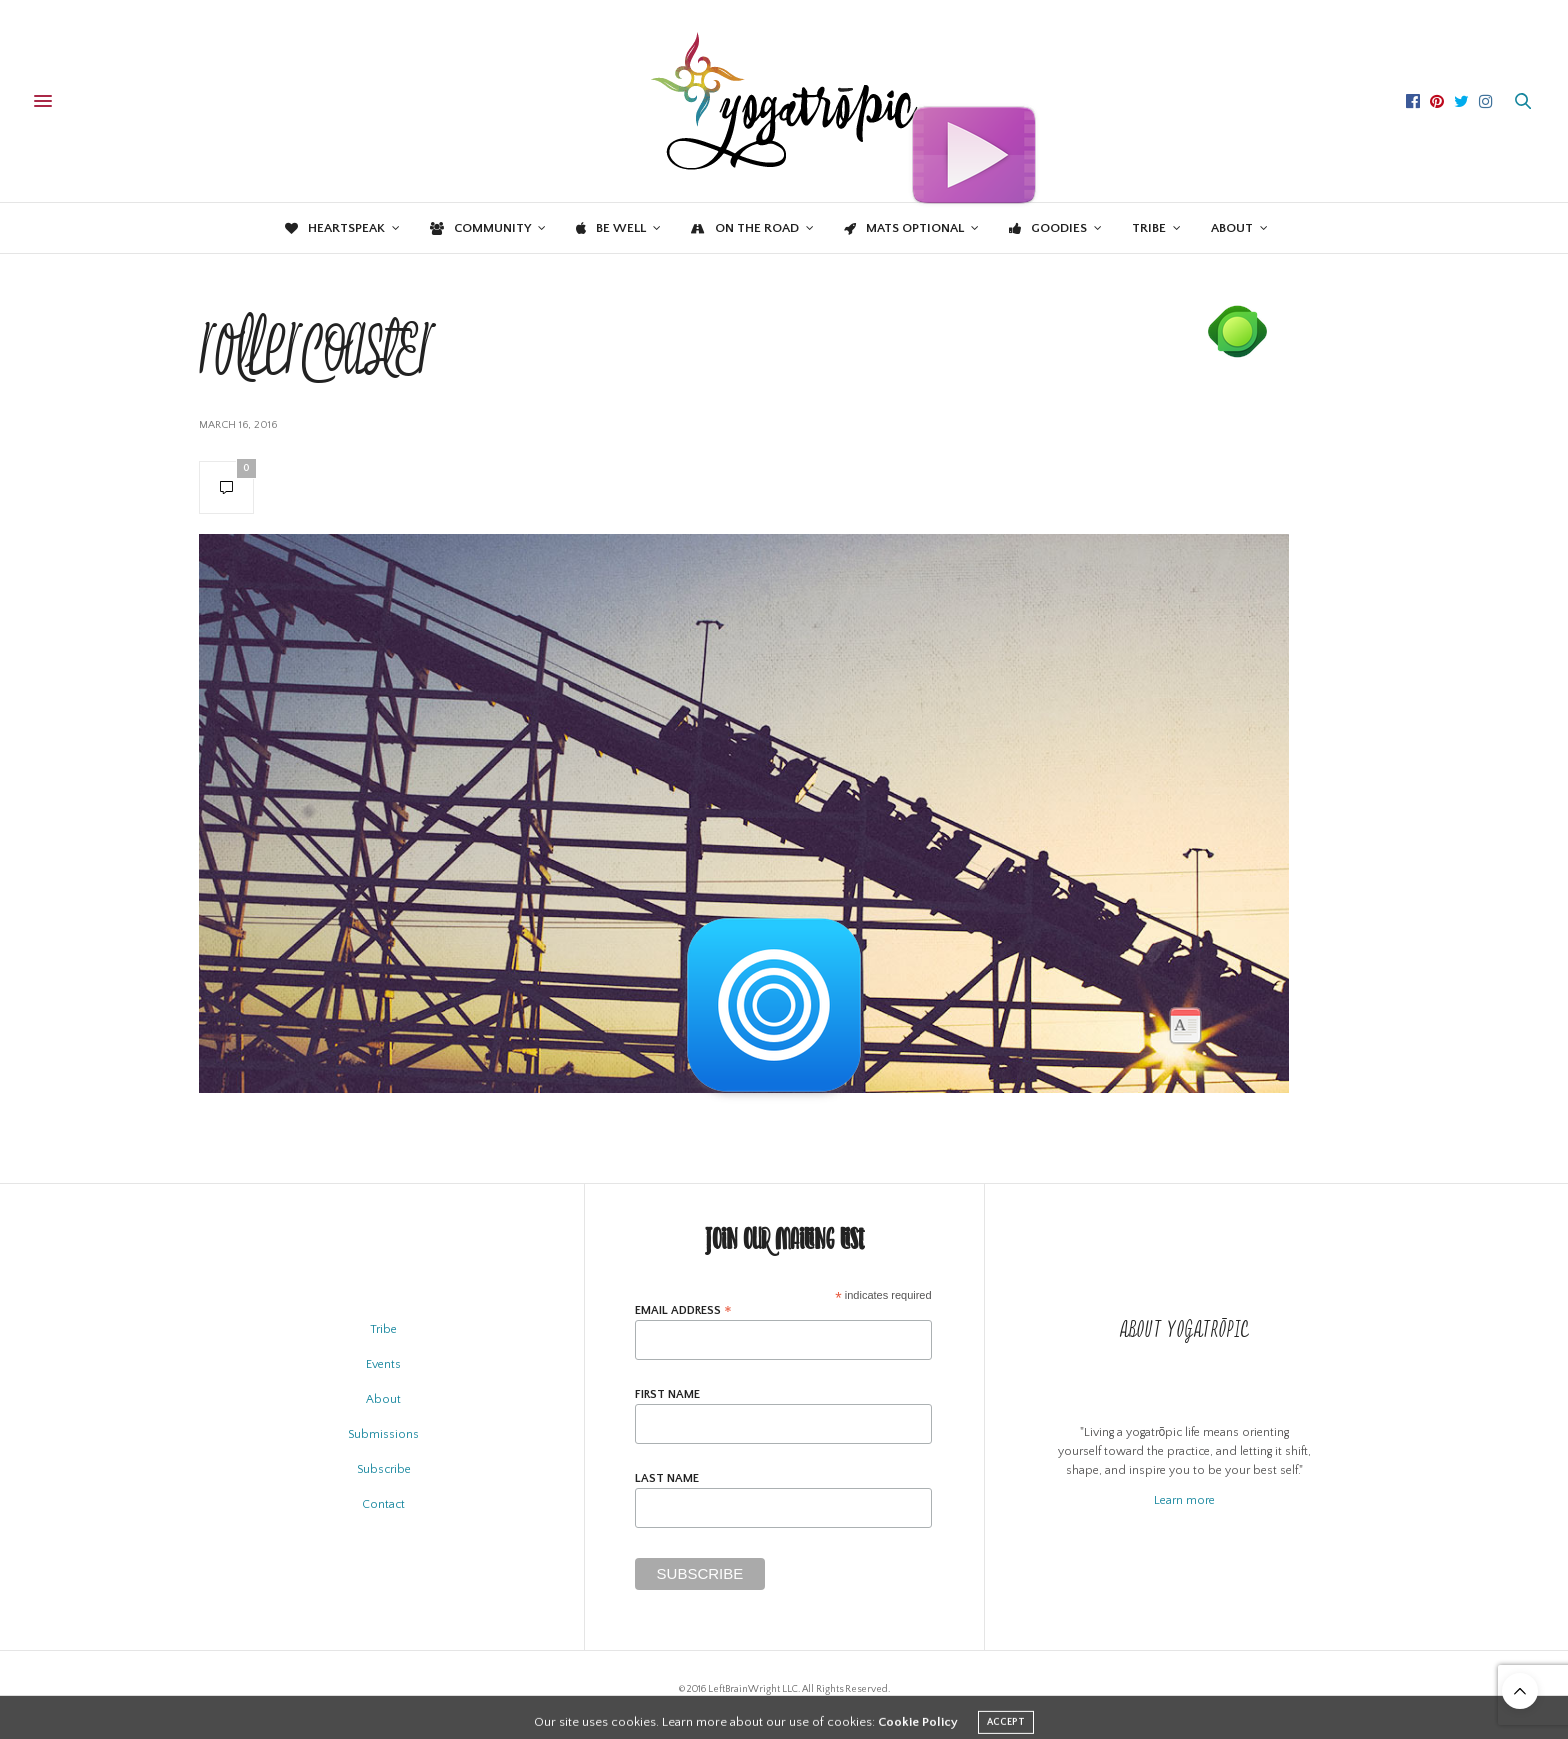 This screenshot has width=1568, height=1739. Describe the element at coordinates (1185, 1025) in the screenshot. I see `open the gnome books e-reader application` at that location.